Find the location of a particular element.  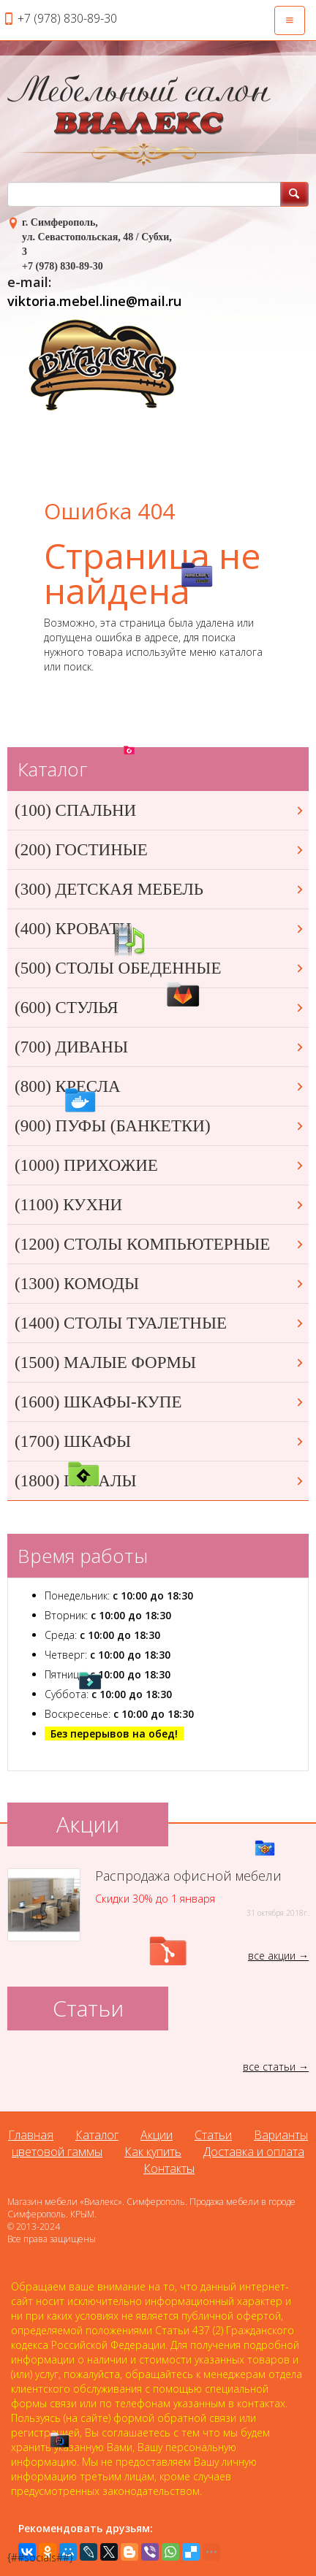

open 4K Tokkit video downloads folder is located at coordinates (129, 750).